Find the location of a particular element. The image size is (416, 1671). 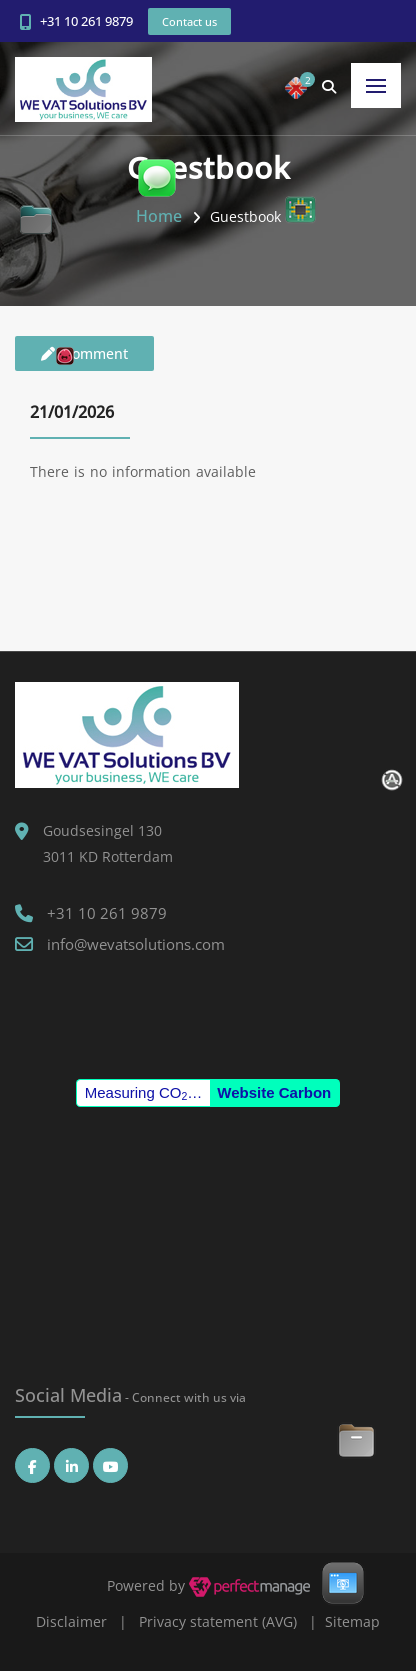

open jockey system configuration app is located at coordinates (300, 209).